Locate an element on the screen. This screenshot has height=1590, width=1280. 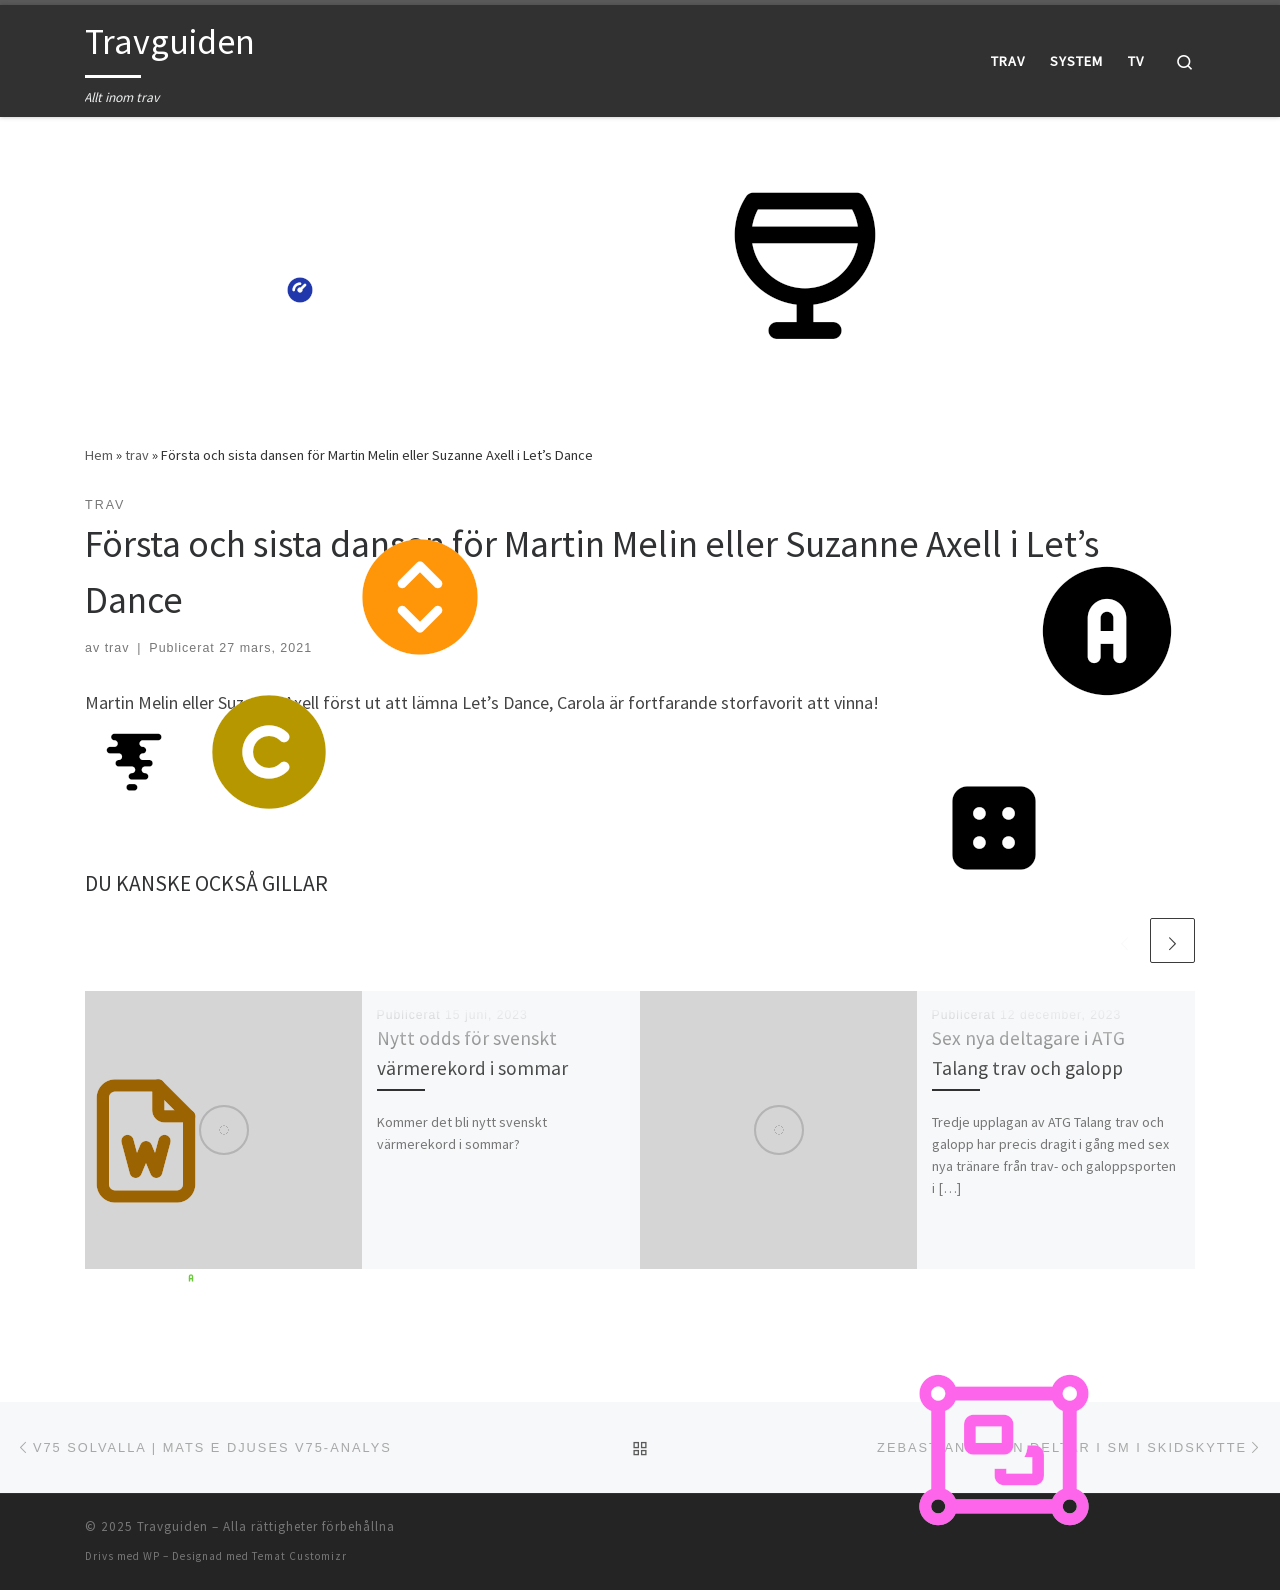
expand or collapse a section is located at coordinates (420, 597).